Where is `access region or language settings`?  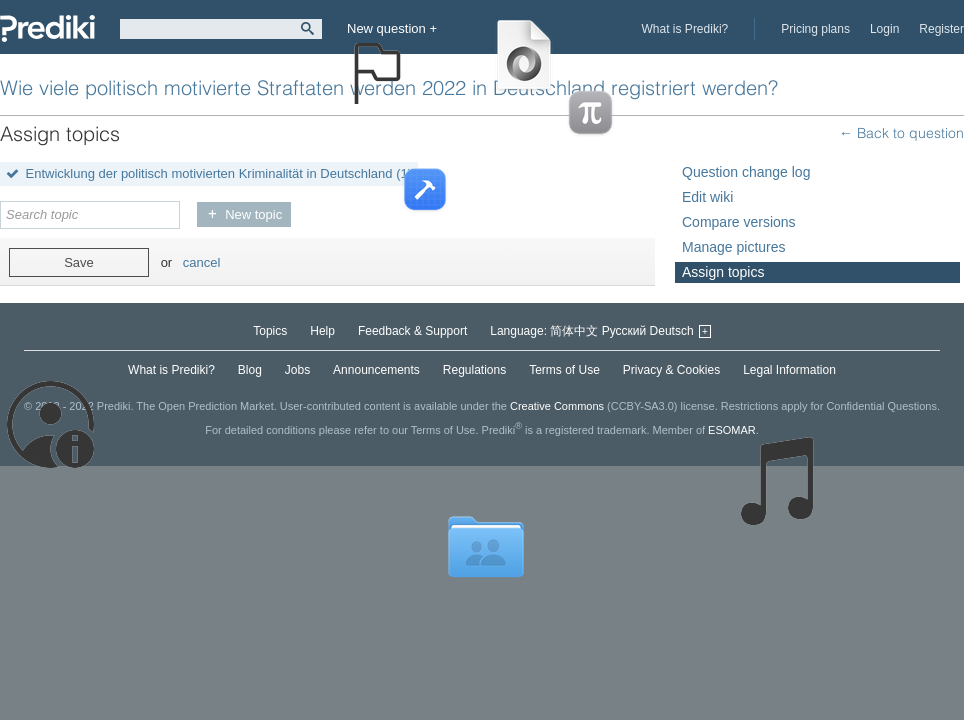
access region or language settings is located at coordinates (377, 73).